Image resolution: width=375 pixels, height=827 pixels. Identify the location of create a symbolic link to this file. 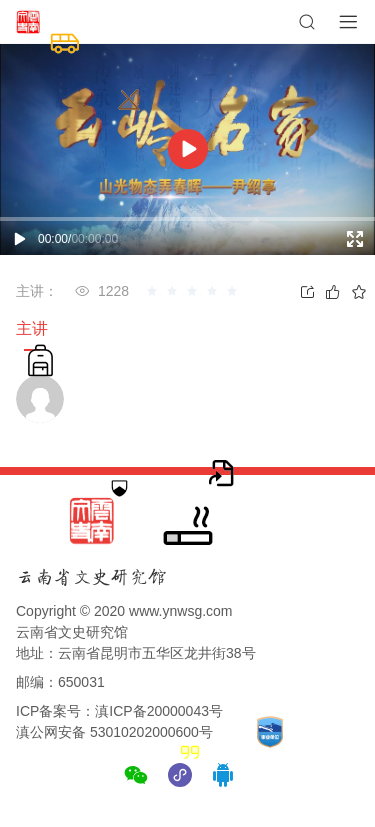
(223, 474).